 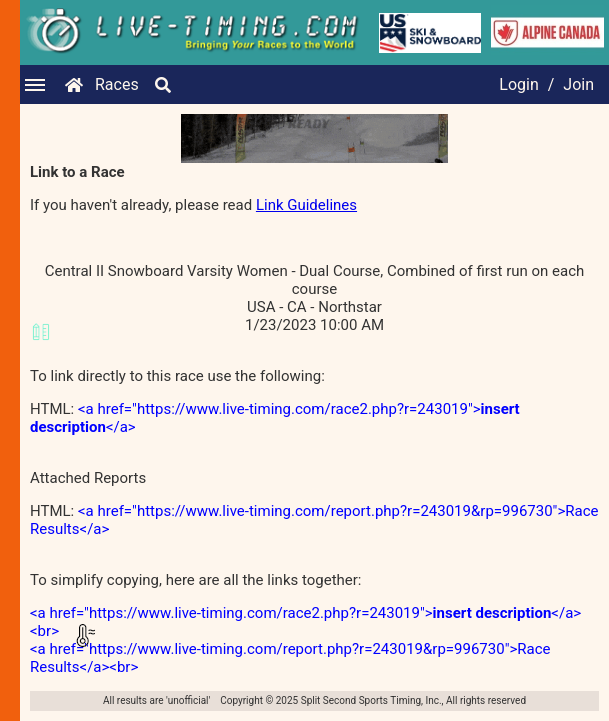 What do you see at coordinates (41, 332) in the screenshot?
I see `access design or editing tools` at bounding box center [41, 332].